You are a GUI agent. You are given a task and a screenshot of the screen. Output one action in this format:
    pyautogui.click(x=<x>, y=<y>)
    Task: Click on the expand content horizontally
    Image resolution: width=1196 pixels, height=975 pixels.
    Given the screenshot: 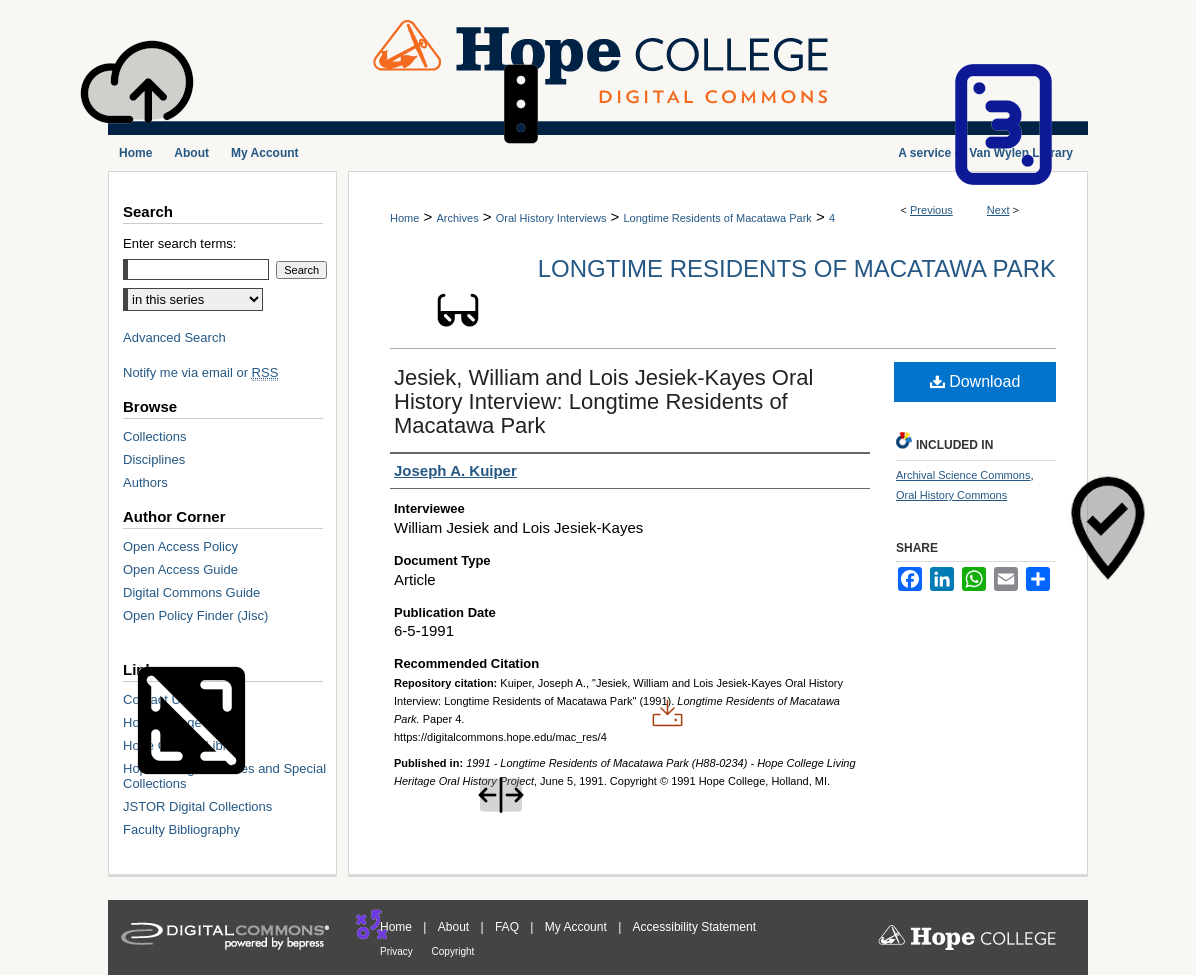 What is the action you would take?
    pyautogui.click(x=501, y=795)
    